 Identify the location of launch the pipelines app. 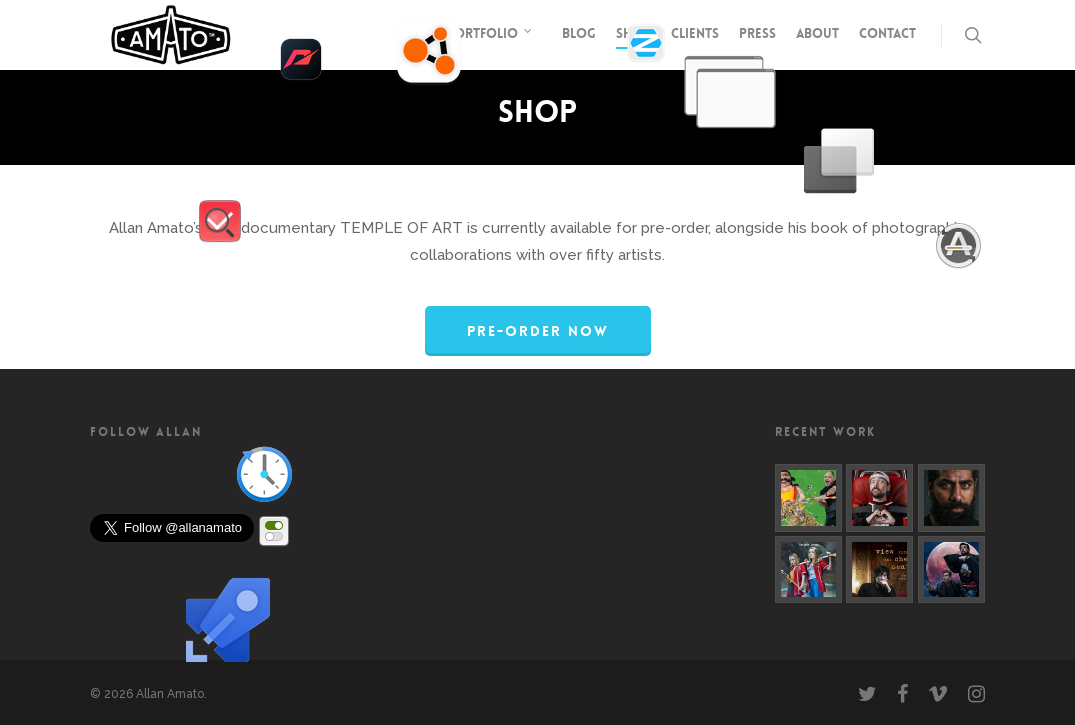
(228, 620).